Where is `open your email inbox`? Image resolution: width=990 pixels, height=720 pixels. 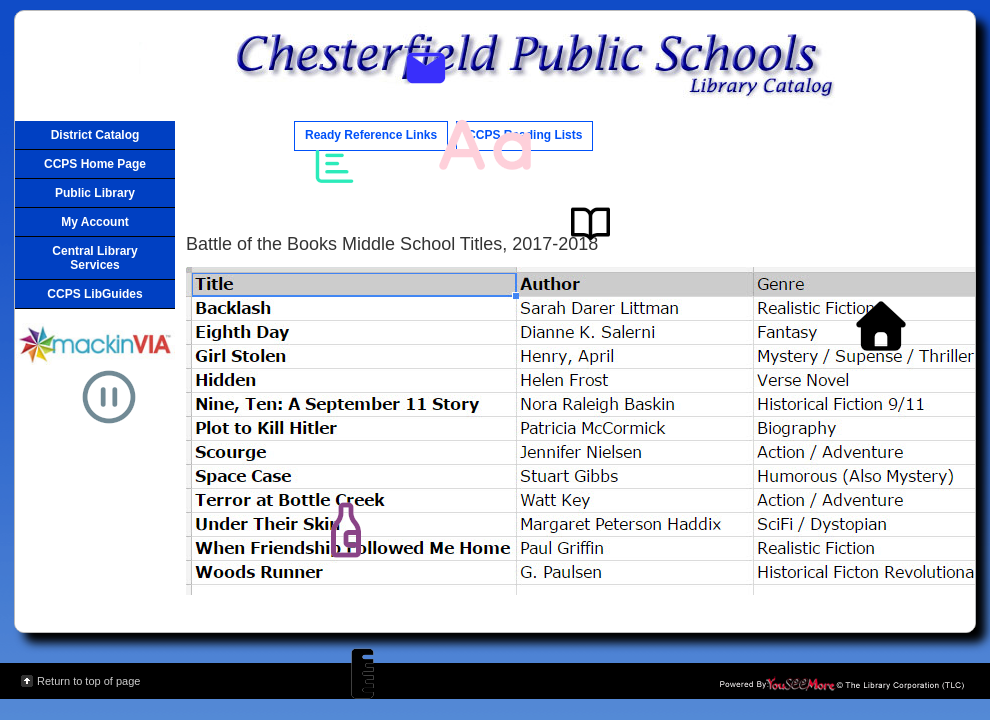 open your email inbox is located at coordinates (426, 68).